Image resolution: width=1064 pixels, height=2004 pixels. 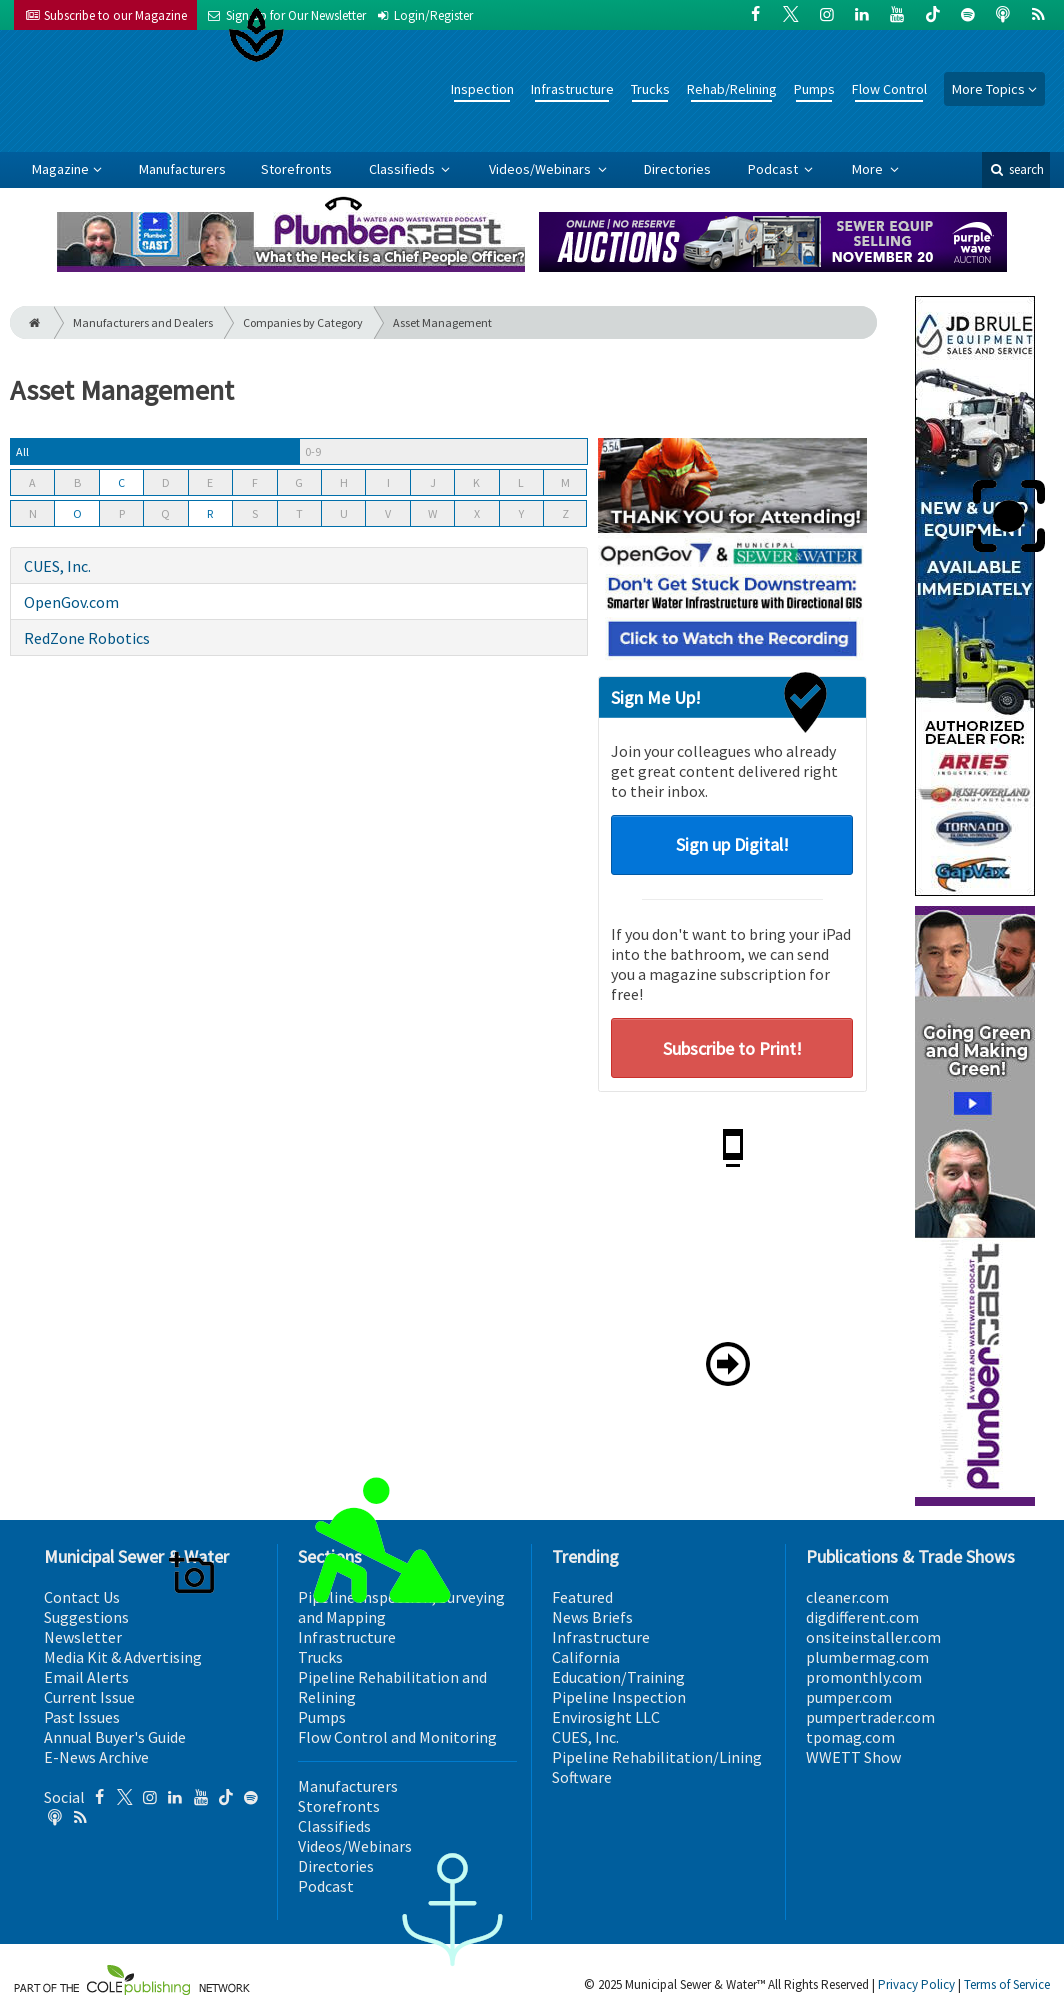 I want to click on indicates construction or work in progress, so click(x=382, y=1542).